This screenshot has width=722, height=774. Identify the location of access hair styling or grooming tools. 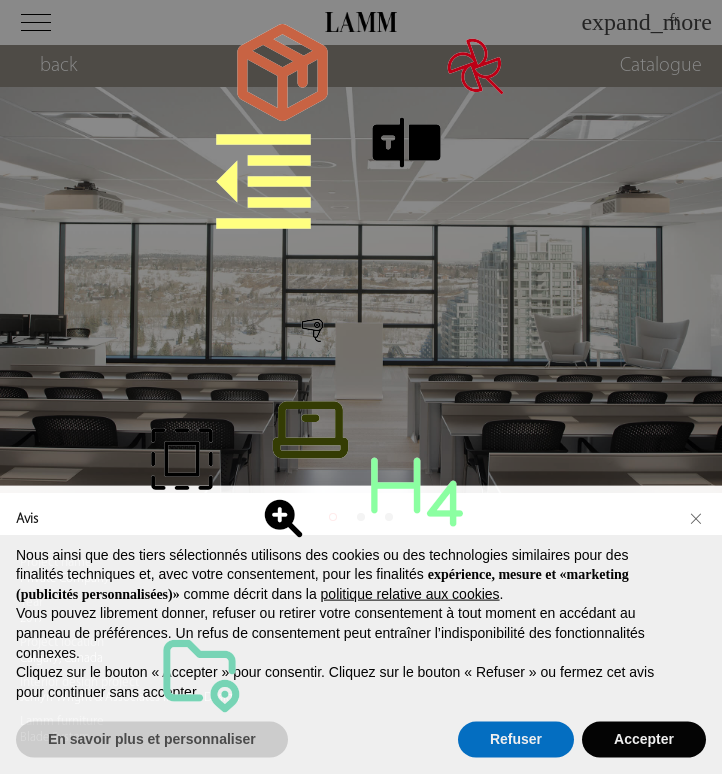
(313, 329).